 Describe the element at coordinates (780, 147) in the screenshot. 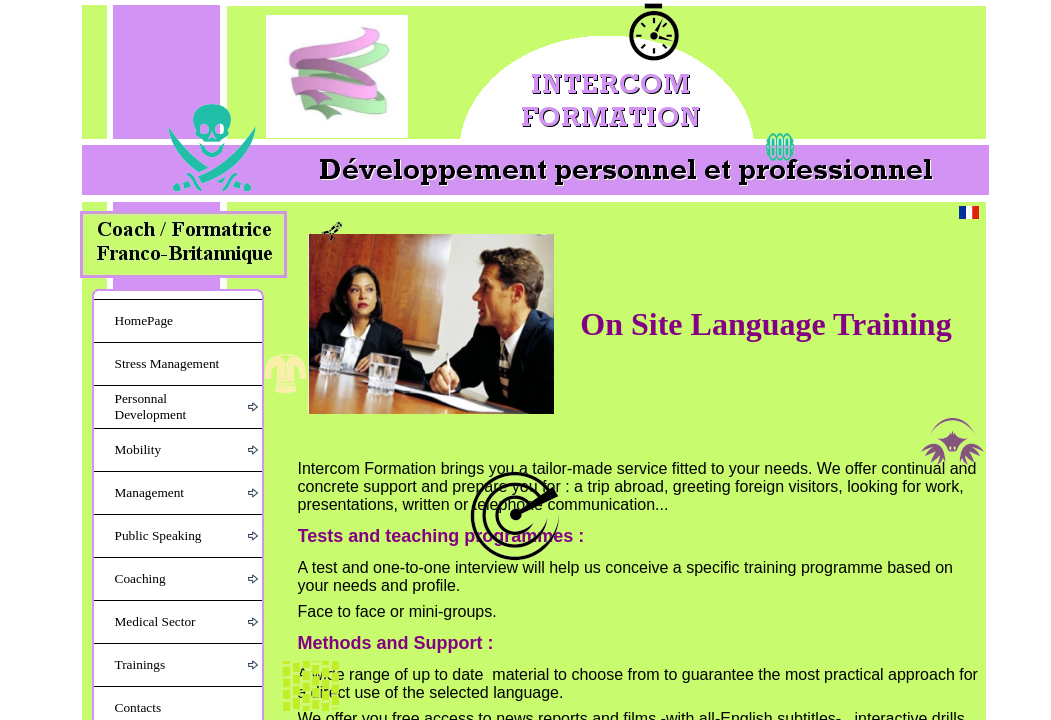

I see `brain or cognitive function indicator` at that location.